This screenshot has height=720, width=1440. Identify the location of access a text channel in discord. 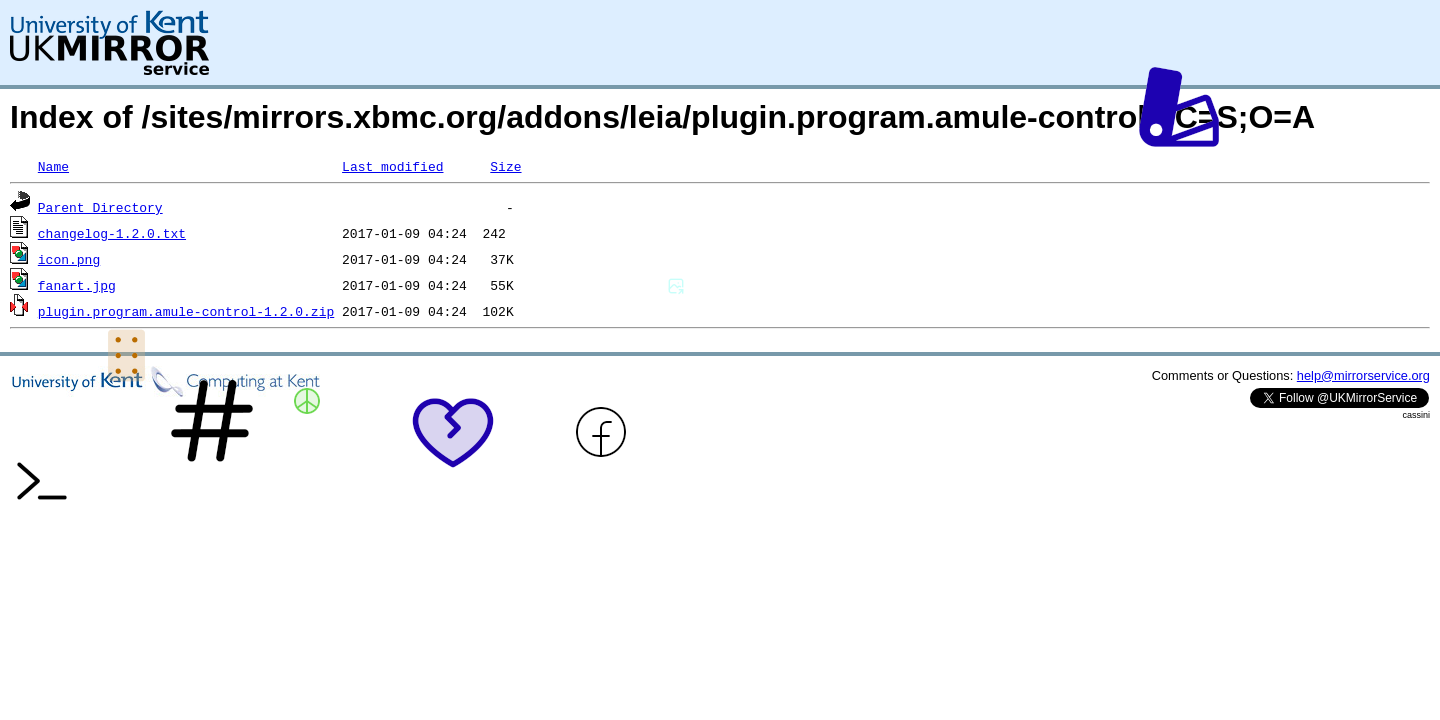
(212, 421).